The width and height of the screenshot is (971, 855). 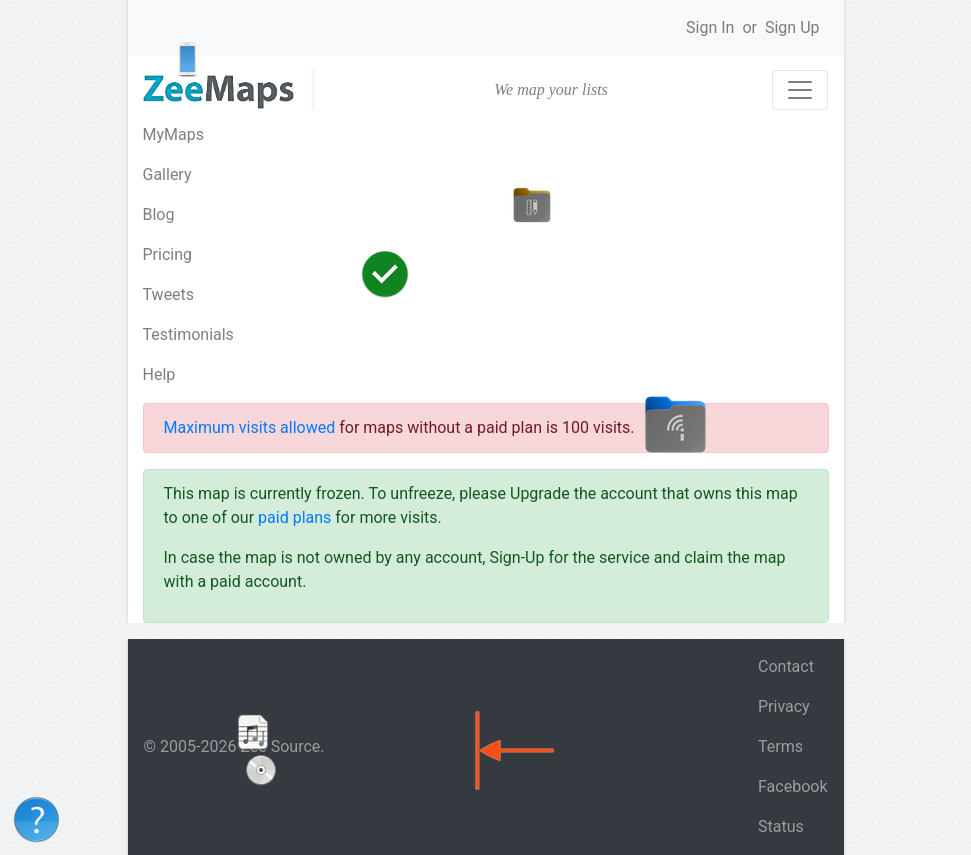 I want to click on confirm or apply changes, so click(x=385, y=274).